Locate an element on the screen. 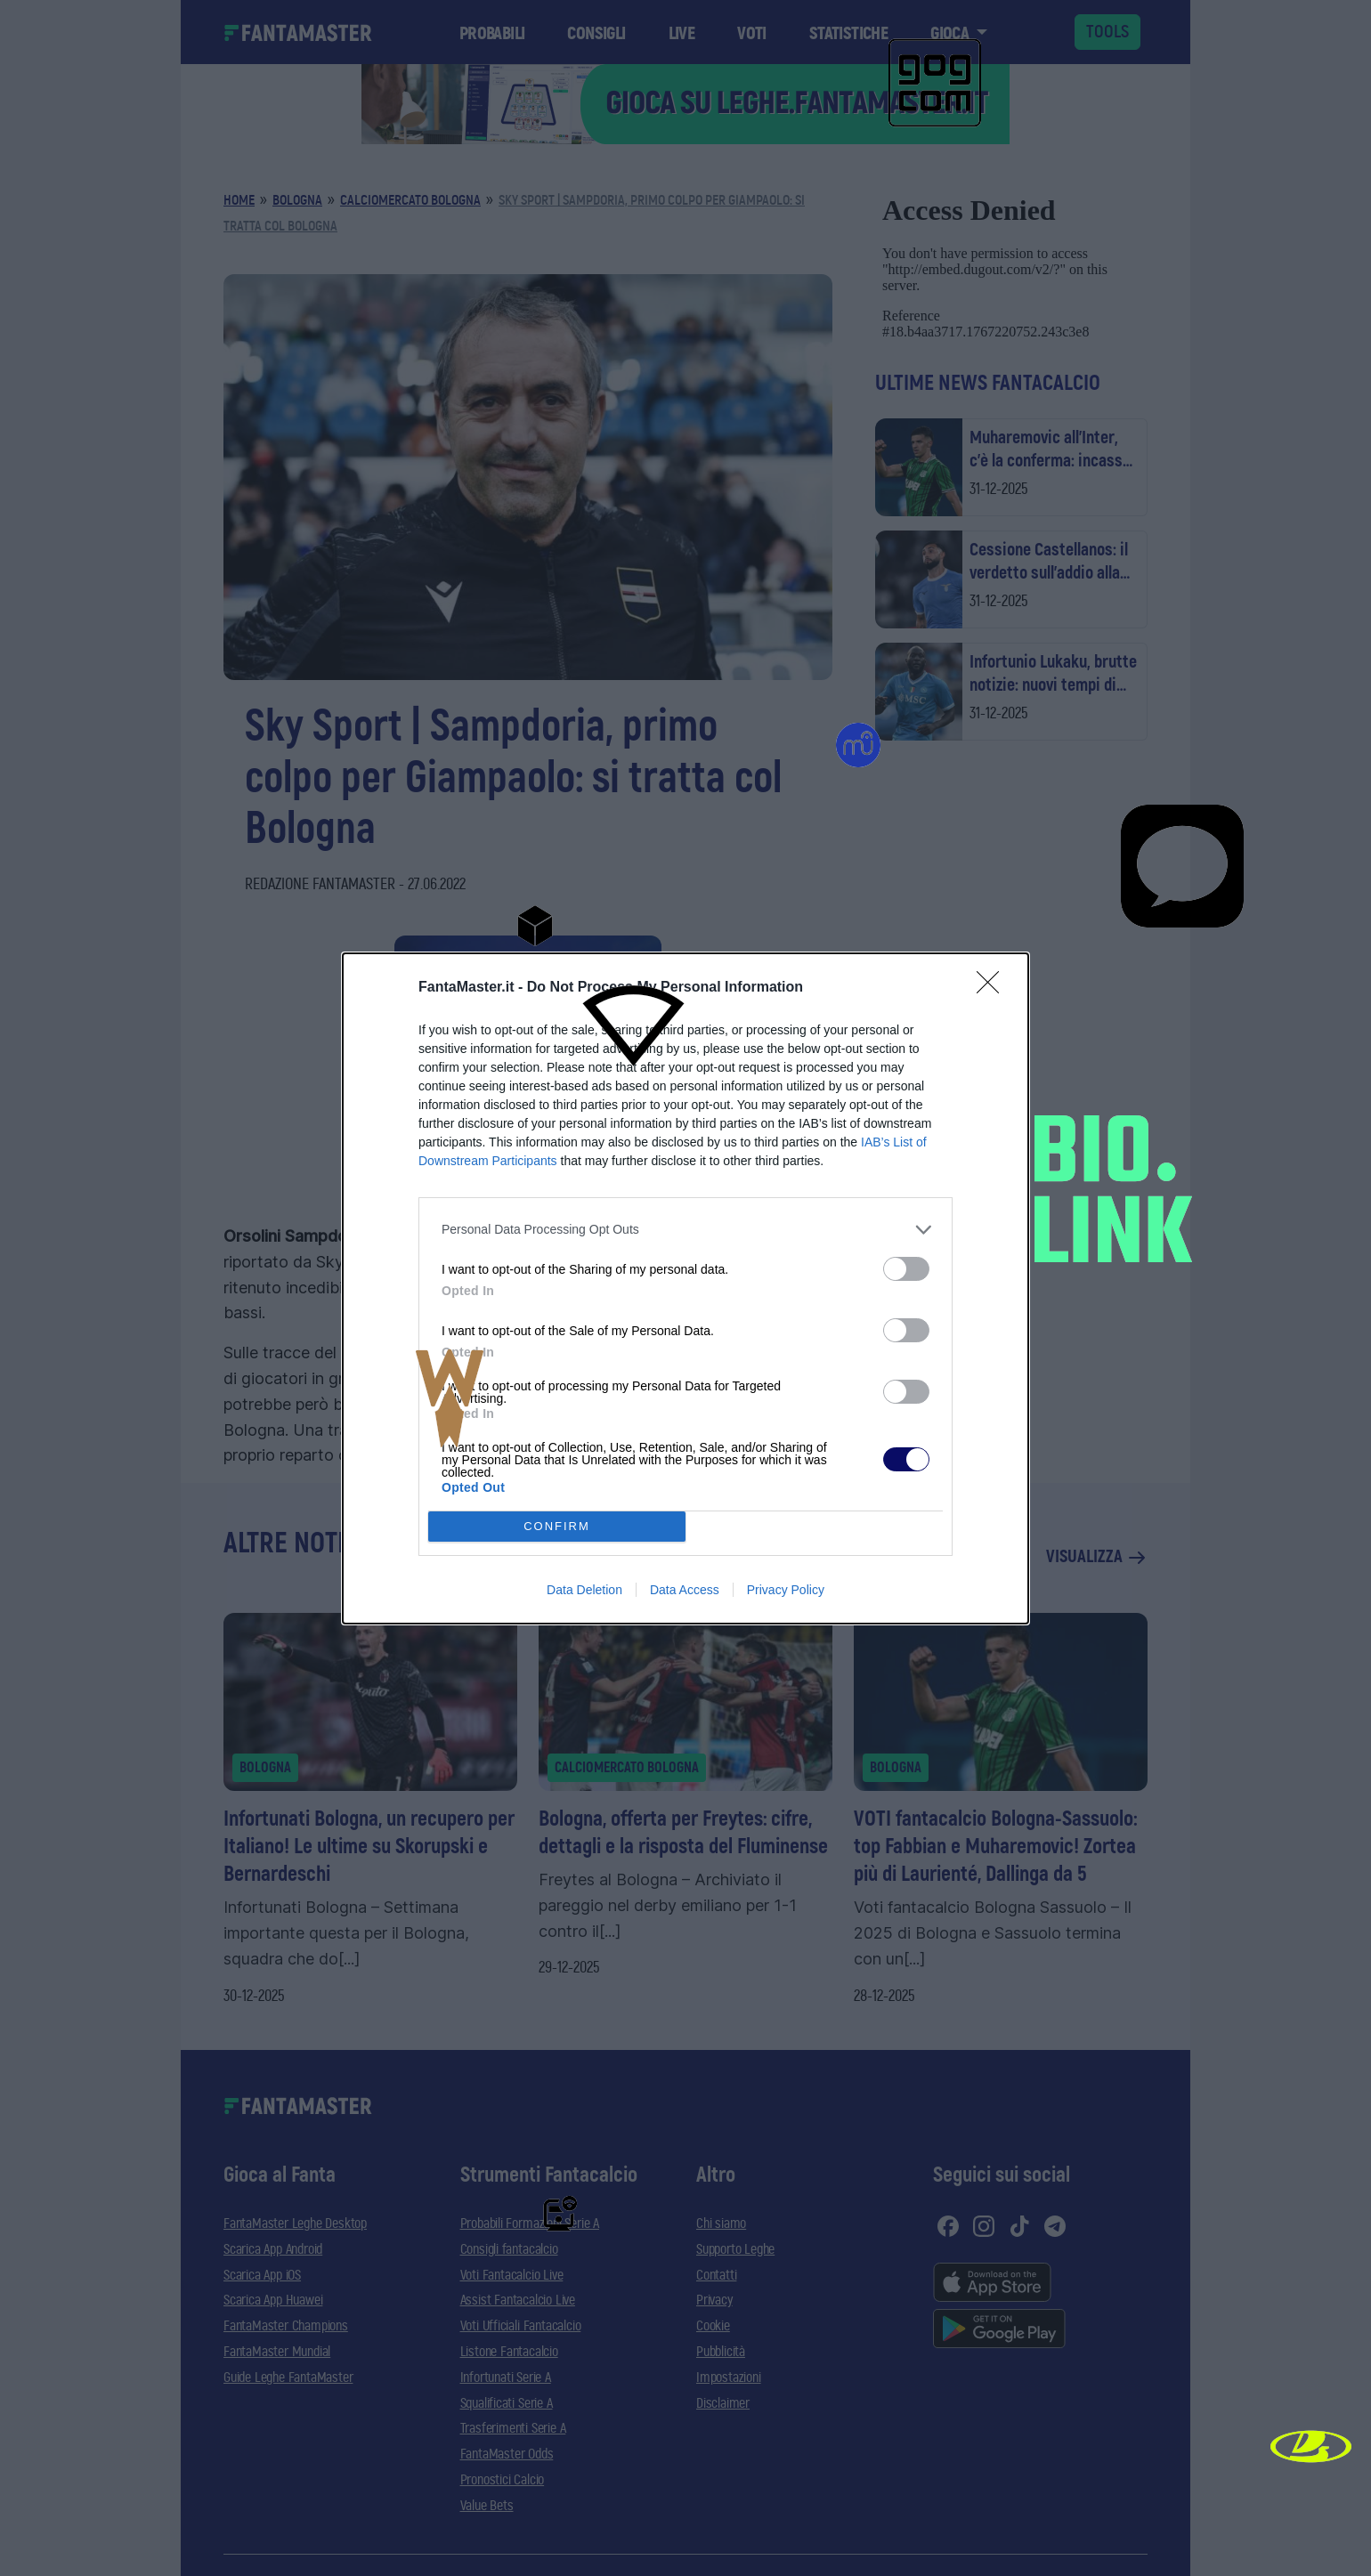 The height and width of the screenshot is (2576, 1371). visit the GOG.com game store is located at coordinates (935, 83).